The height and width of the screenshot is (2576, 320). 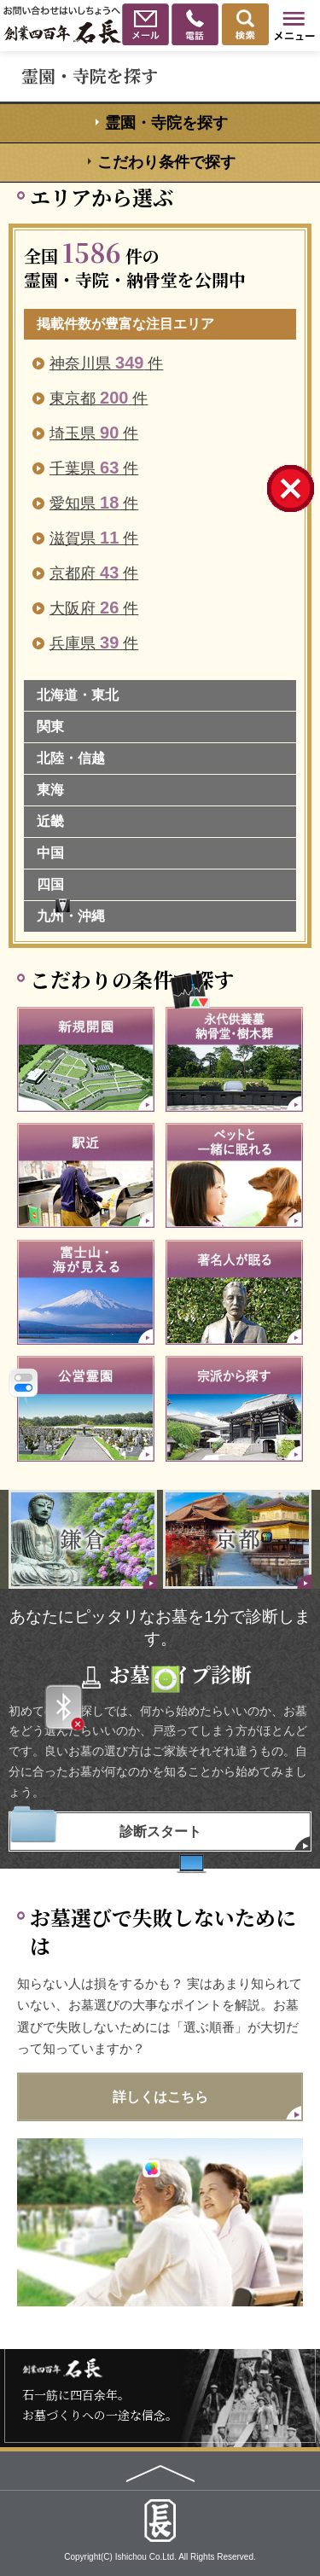 What do you see at coordinates (189, 991) in the screenshot?
I see `access stocks preferences or settings` at bounding box center [189, 991].